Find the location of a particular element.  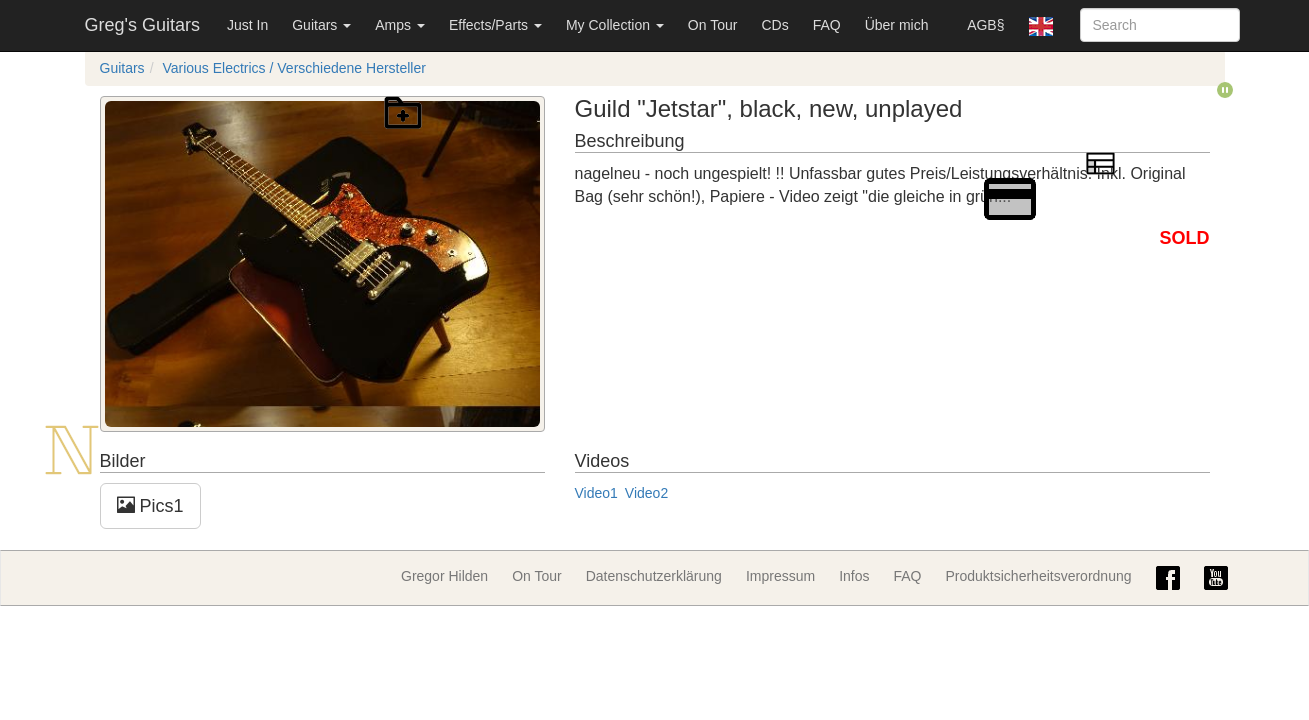

create a new folder is located at coordinates (403, 113).